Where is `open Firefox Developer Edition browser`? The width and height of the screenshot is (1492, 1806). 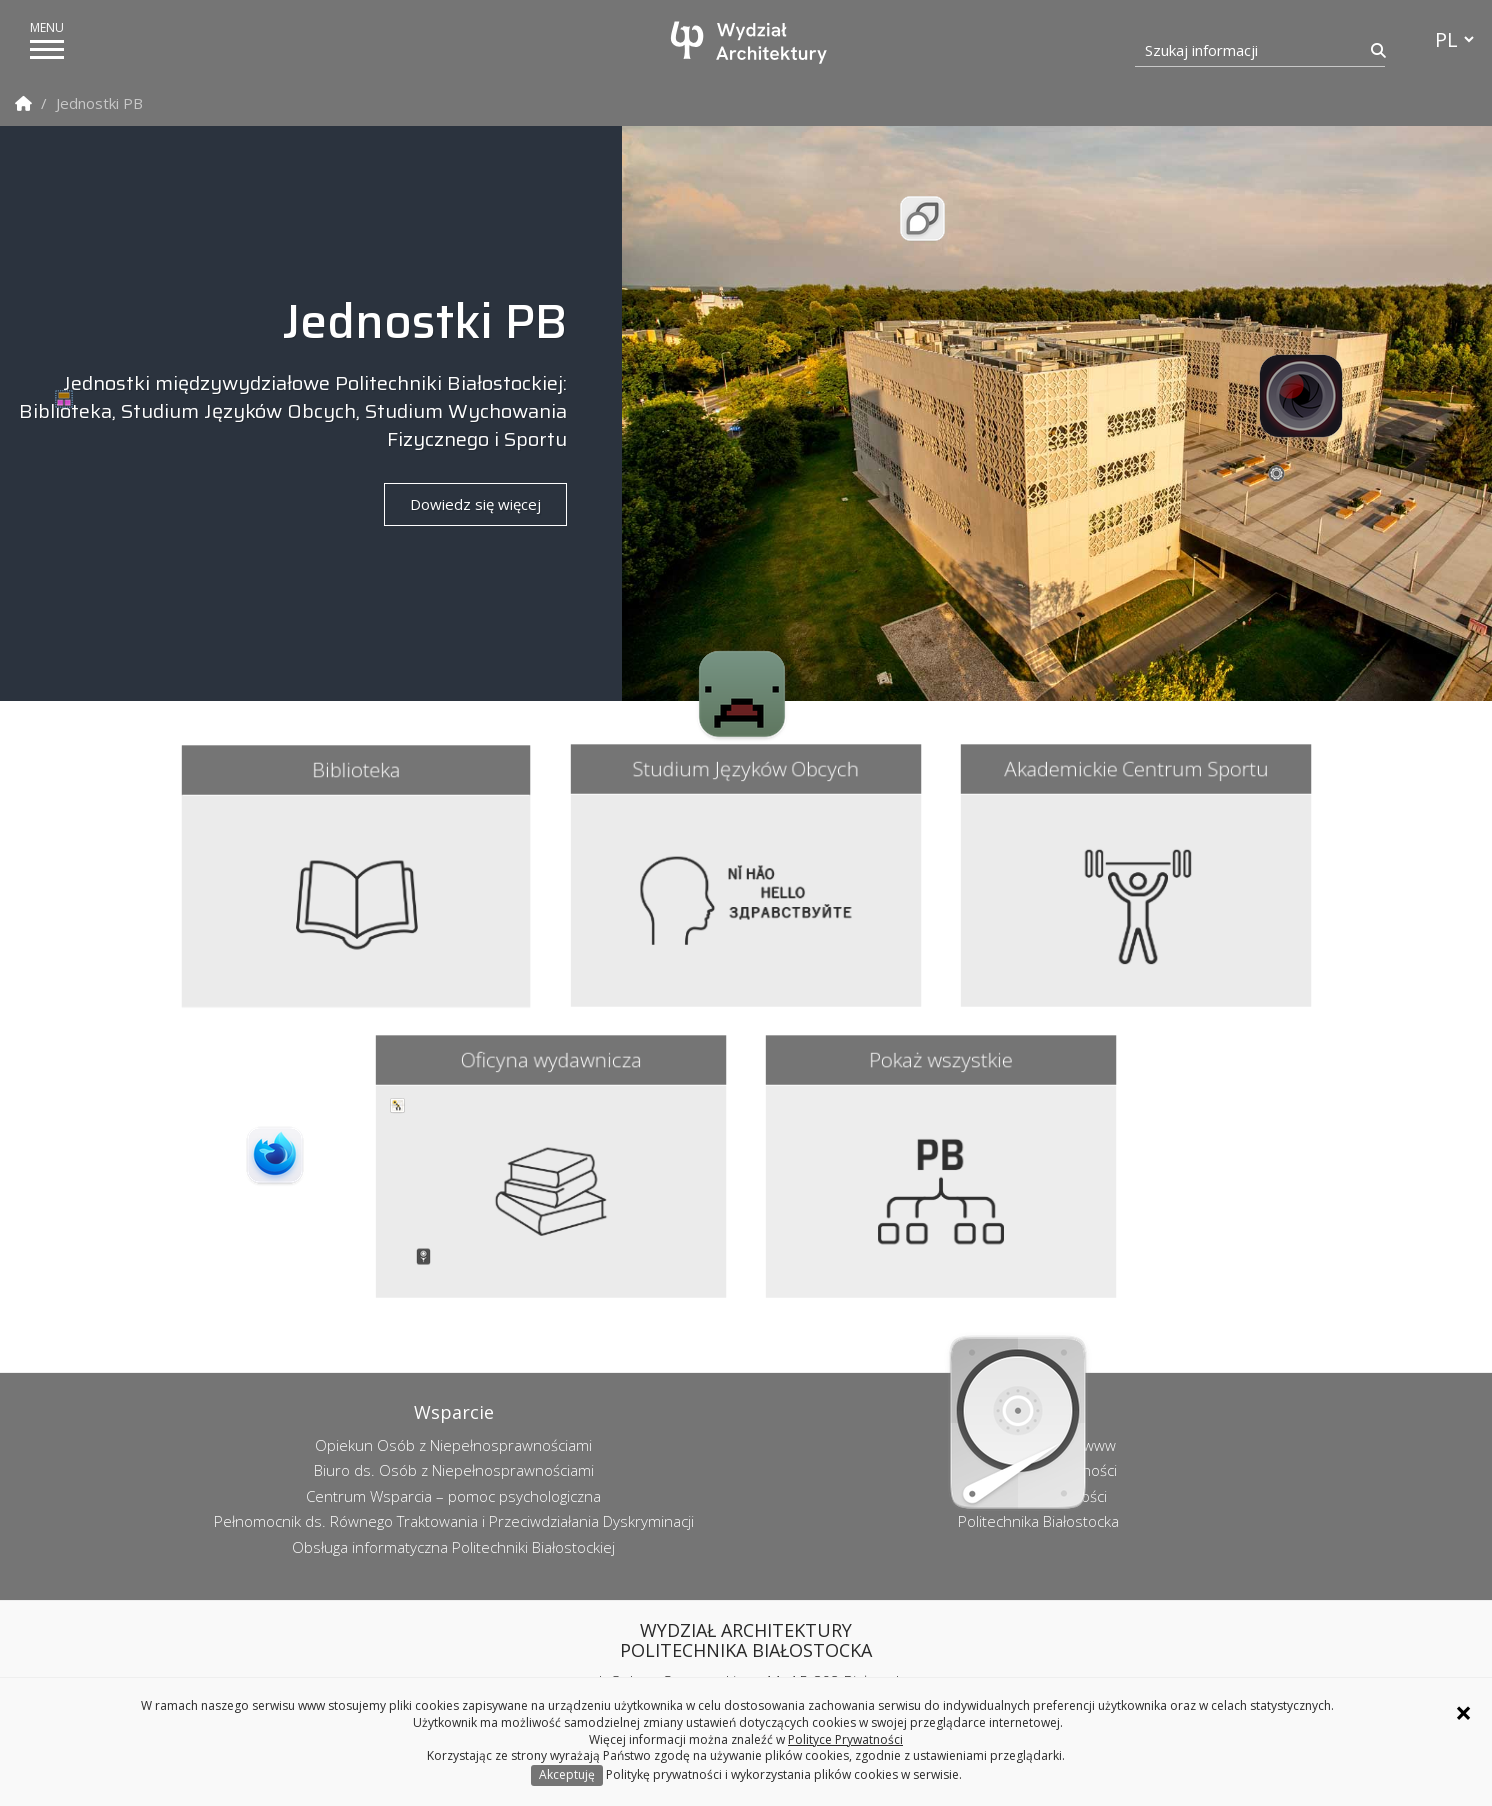 open Firefox Developer Edition browser is located at coordinates (275, 1155).